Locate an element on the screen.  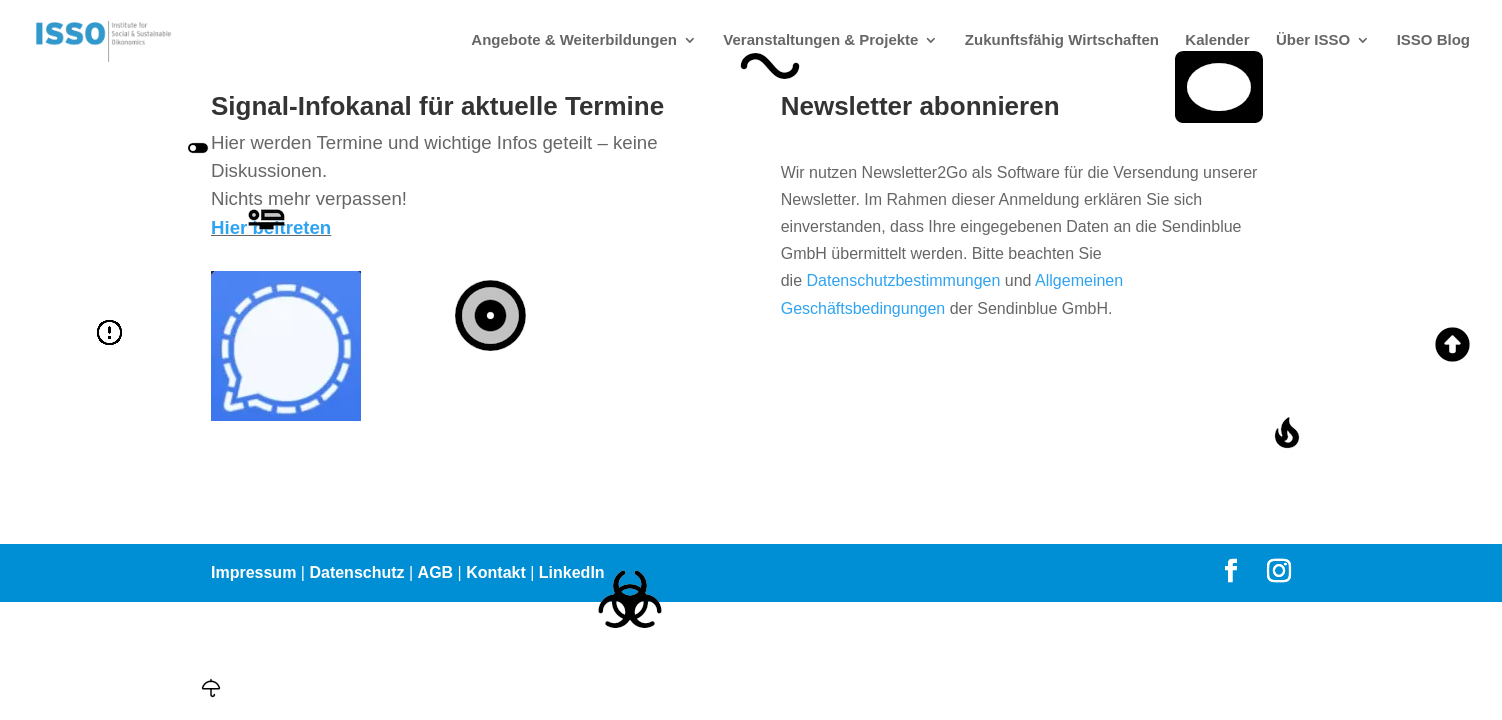
locate nearby fire stations or emergency services is located at coordinates (1287, 433).